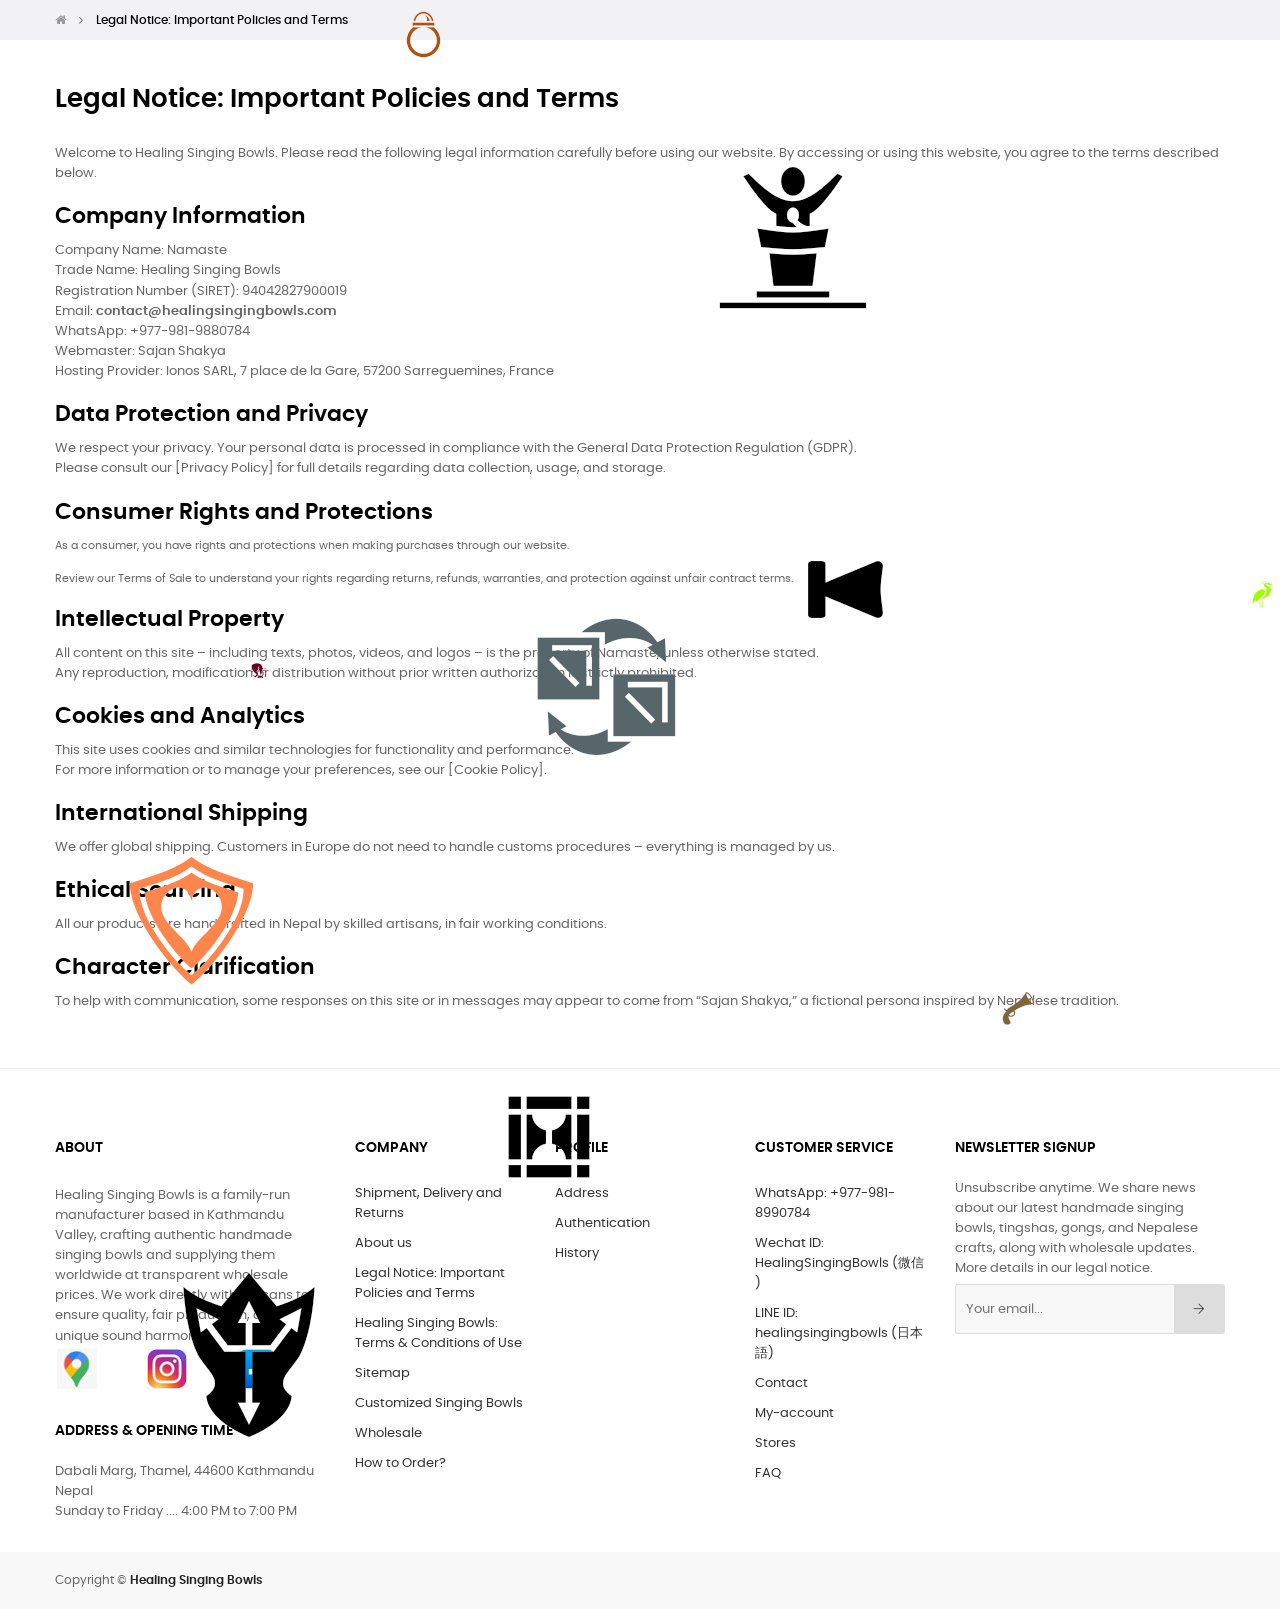 The height and width of the screenshot is (1609, 1280). I want to click on health protection or defensive buff status, so click(191, 918).